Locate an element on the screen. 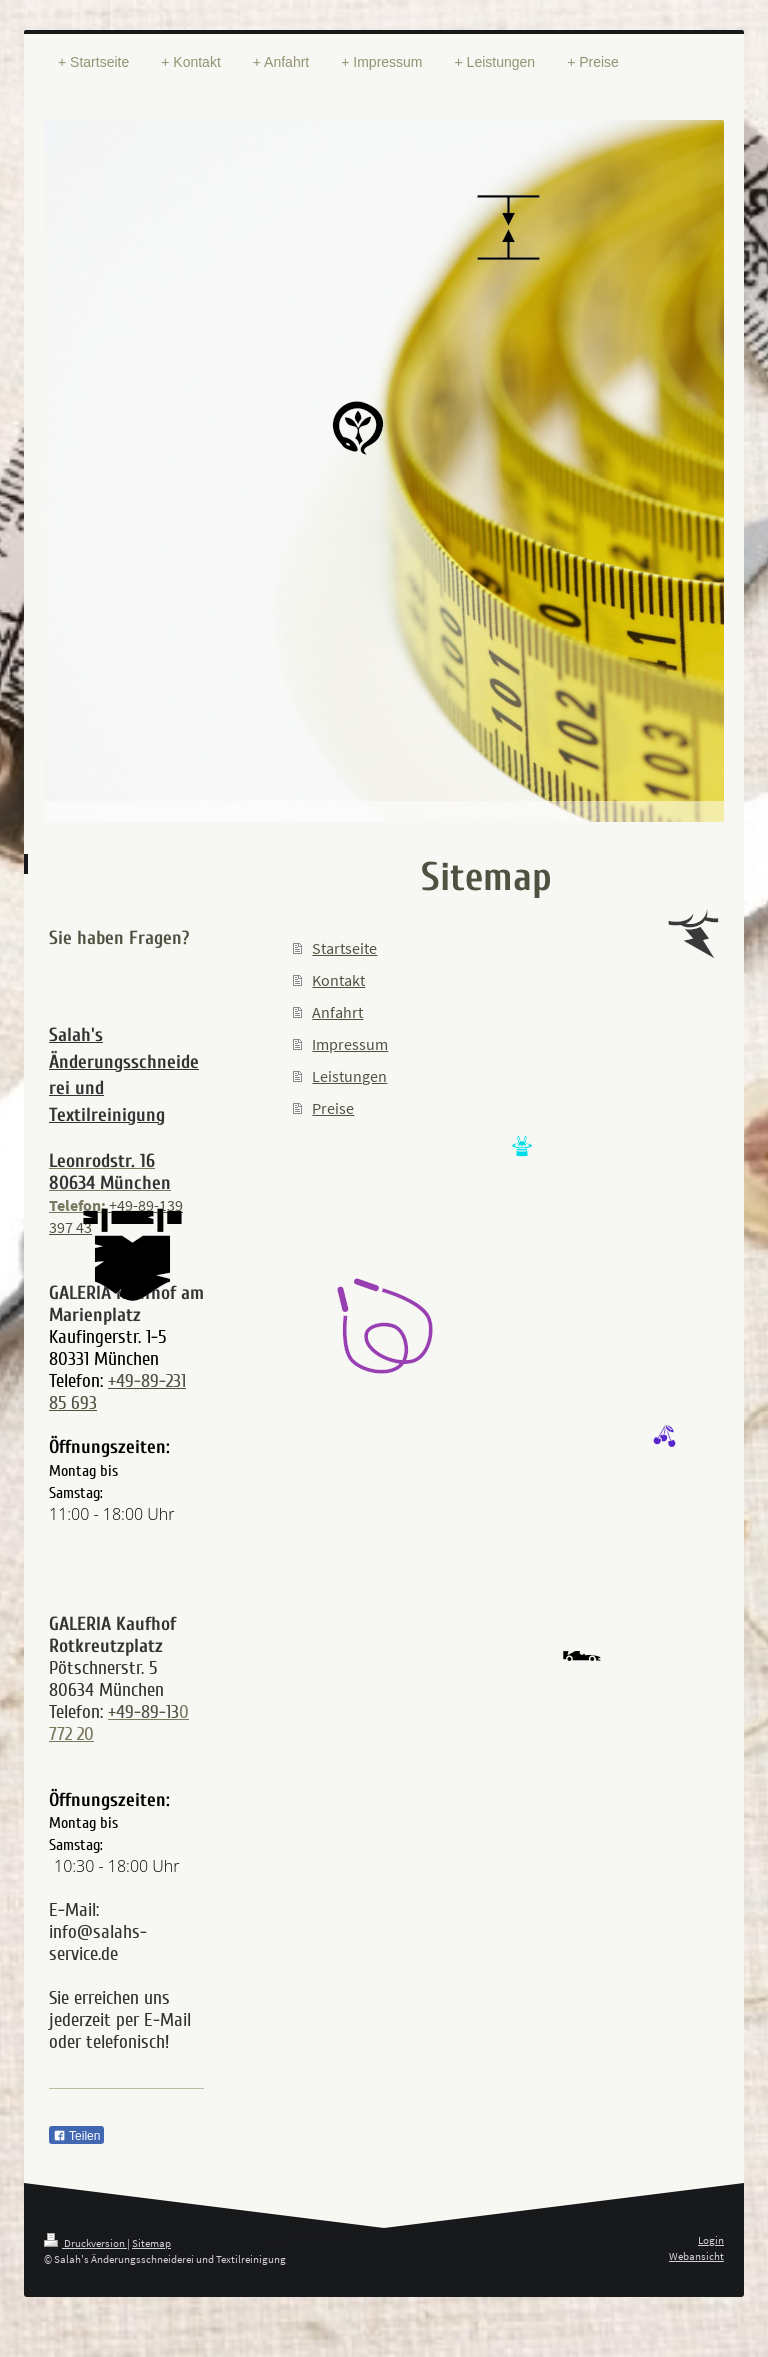  join a game or session is located at coordinates (508, 227).